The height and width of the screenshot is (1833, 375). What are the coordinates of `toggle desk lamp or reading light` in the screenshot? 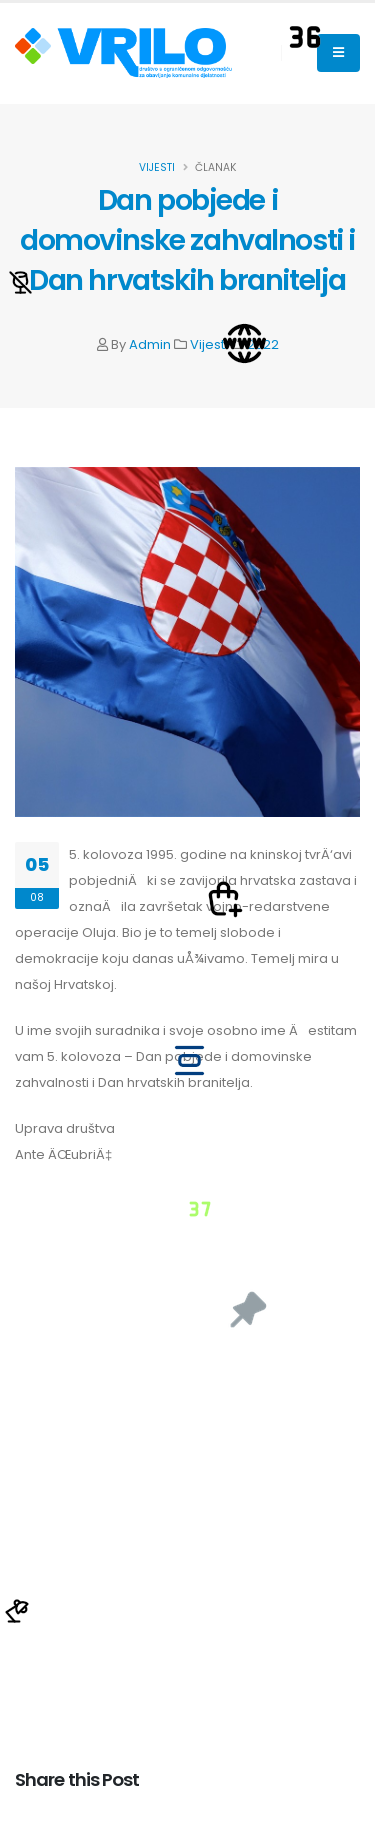 It's located at (17, 1611).